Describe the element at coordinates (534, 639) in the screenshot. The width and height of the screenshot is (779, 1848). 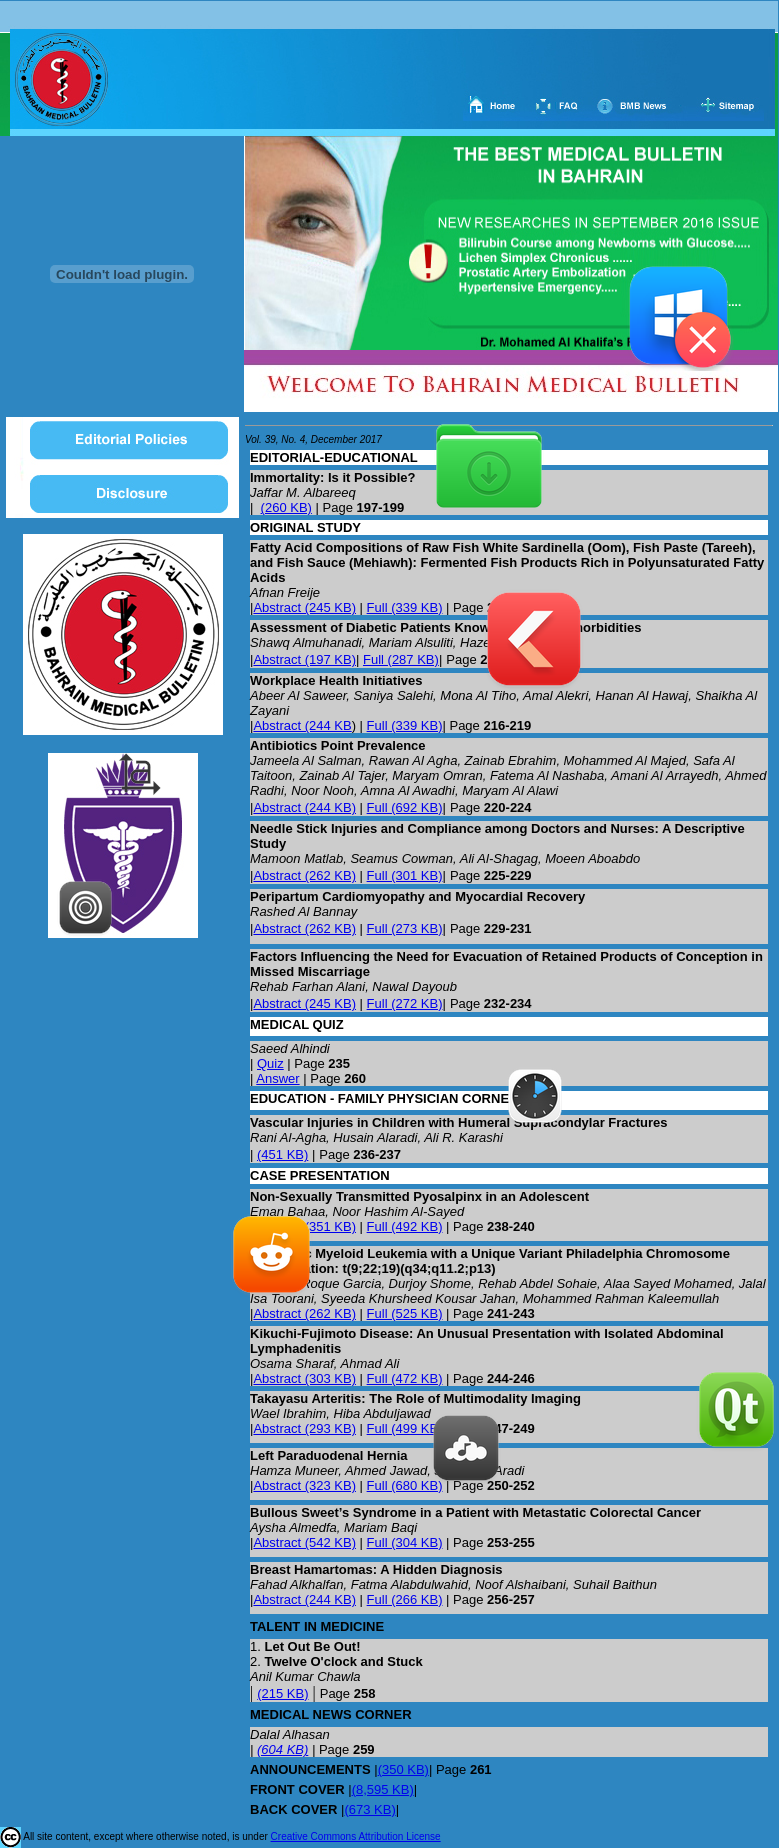
I see `open haguichi VPN network manager` at that location.